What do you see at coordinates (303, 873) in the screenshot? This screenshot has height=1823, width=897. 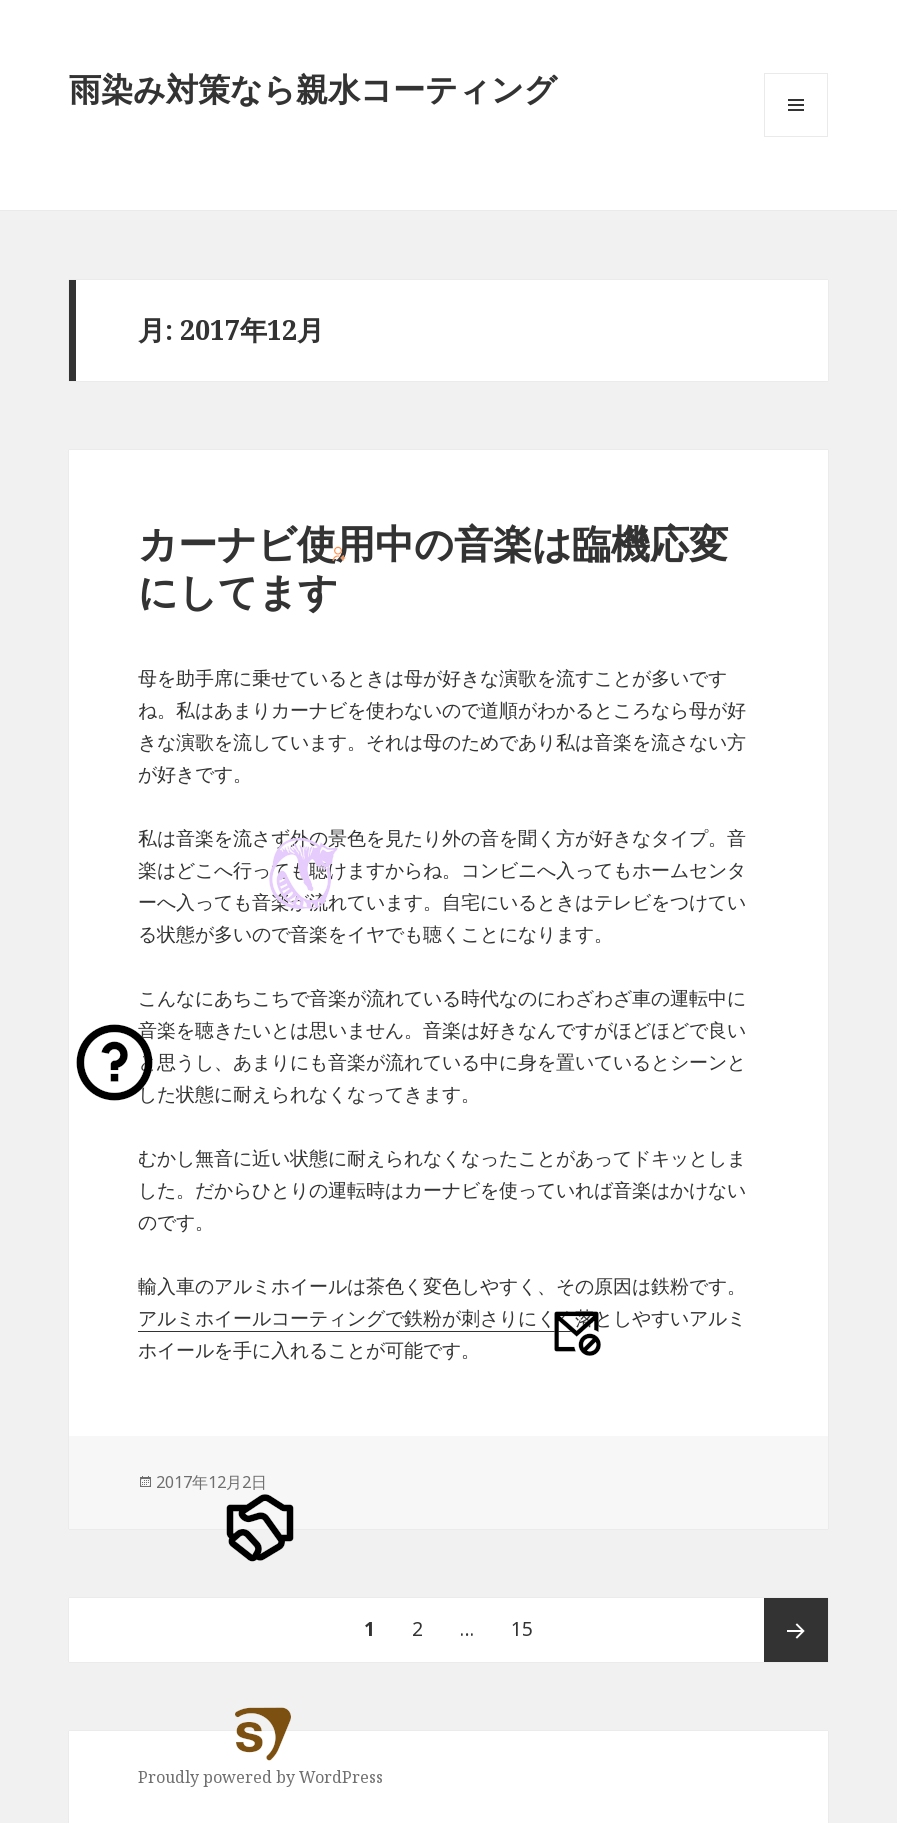 I see `open GNU IceCat browser` at bounding box center [303, 873].